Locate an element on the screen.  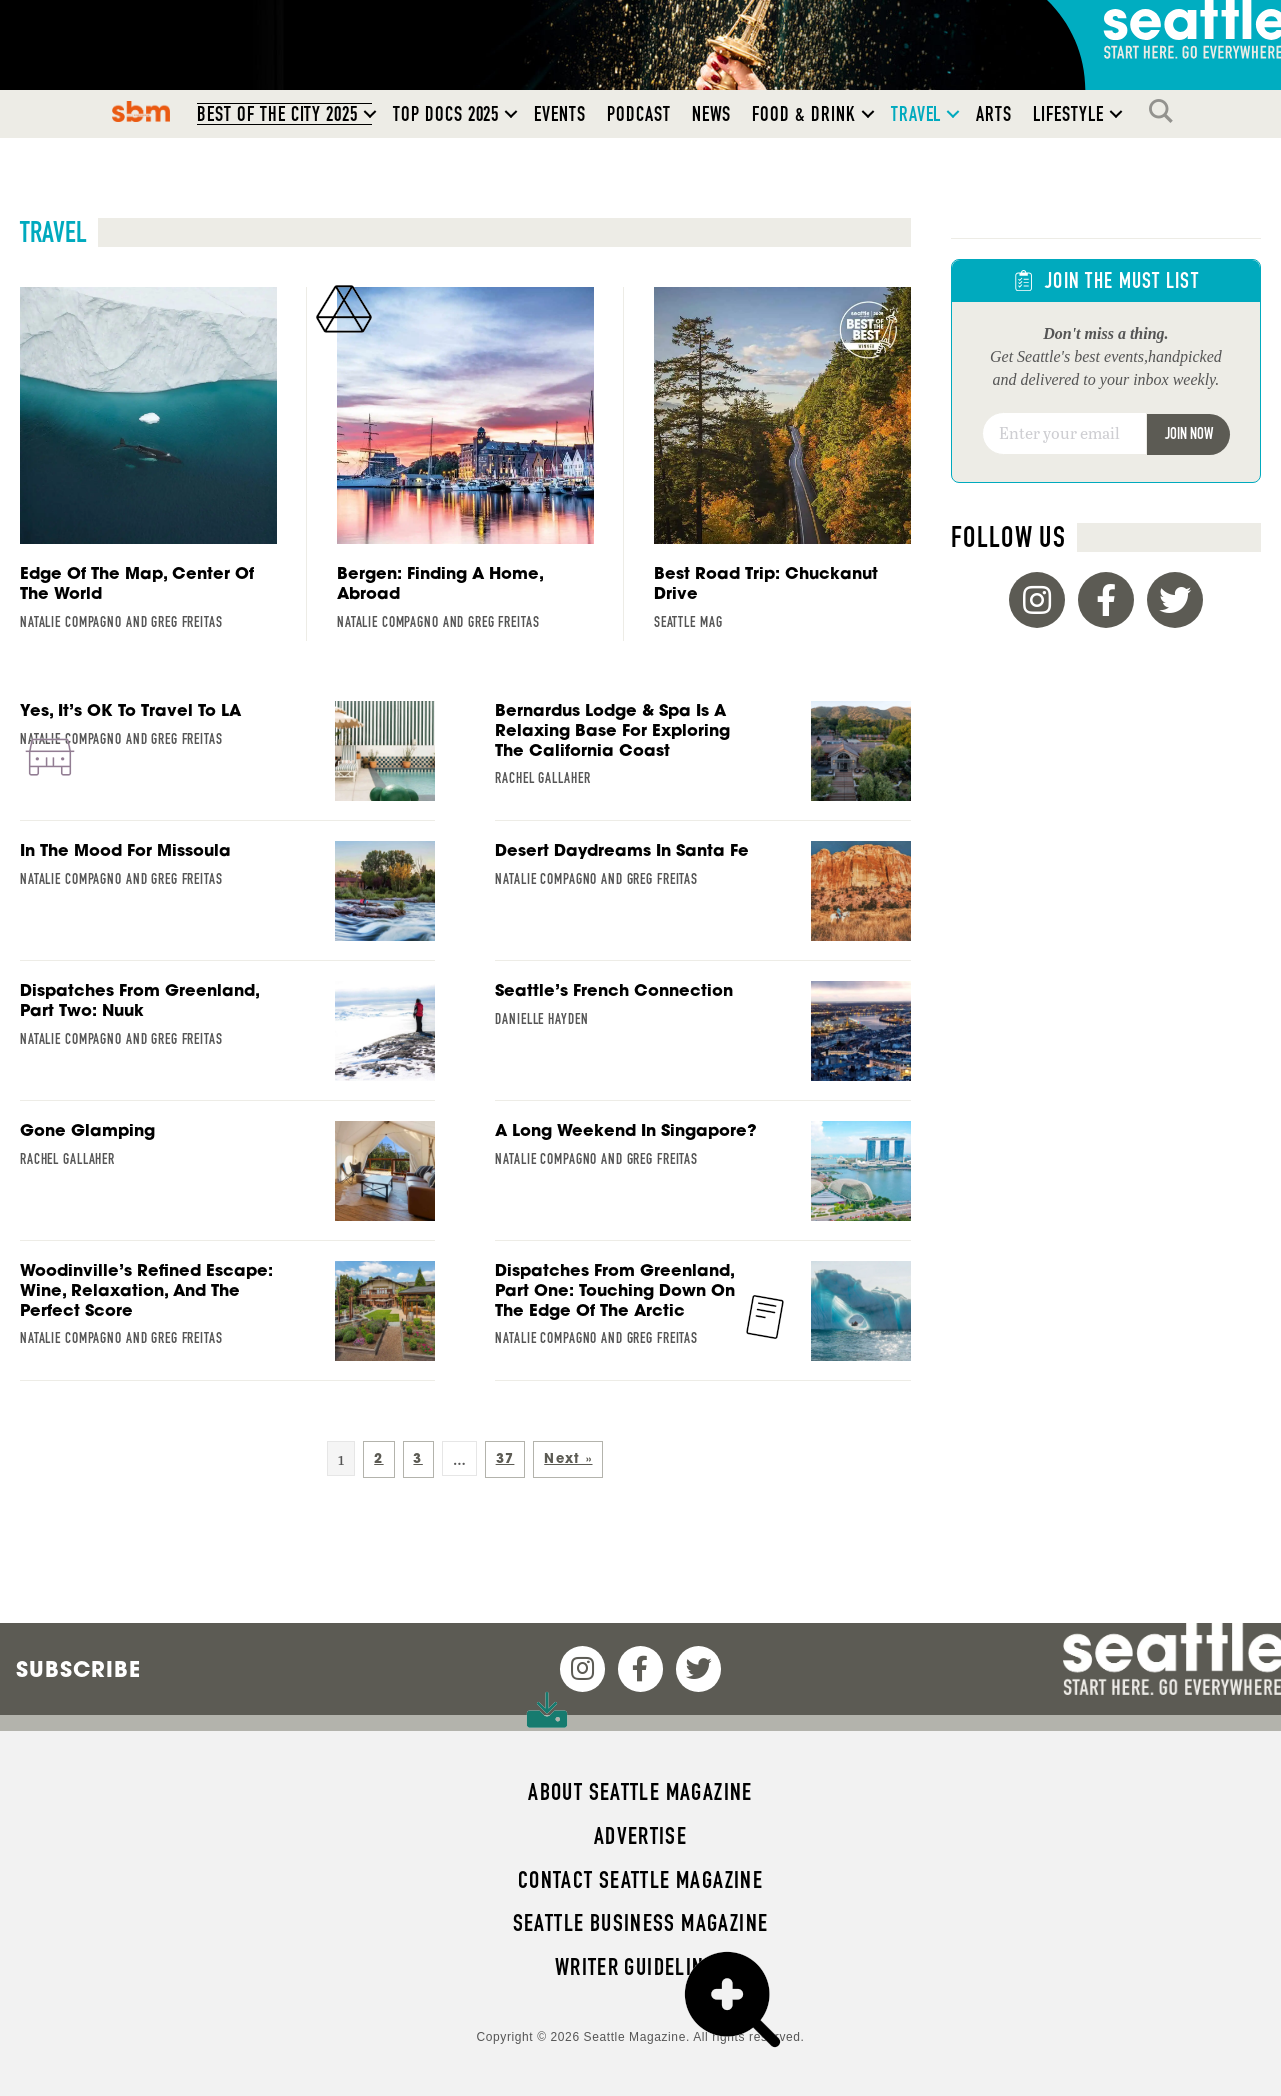
view your resume on read.cv is located at coordinates (765, 1317).